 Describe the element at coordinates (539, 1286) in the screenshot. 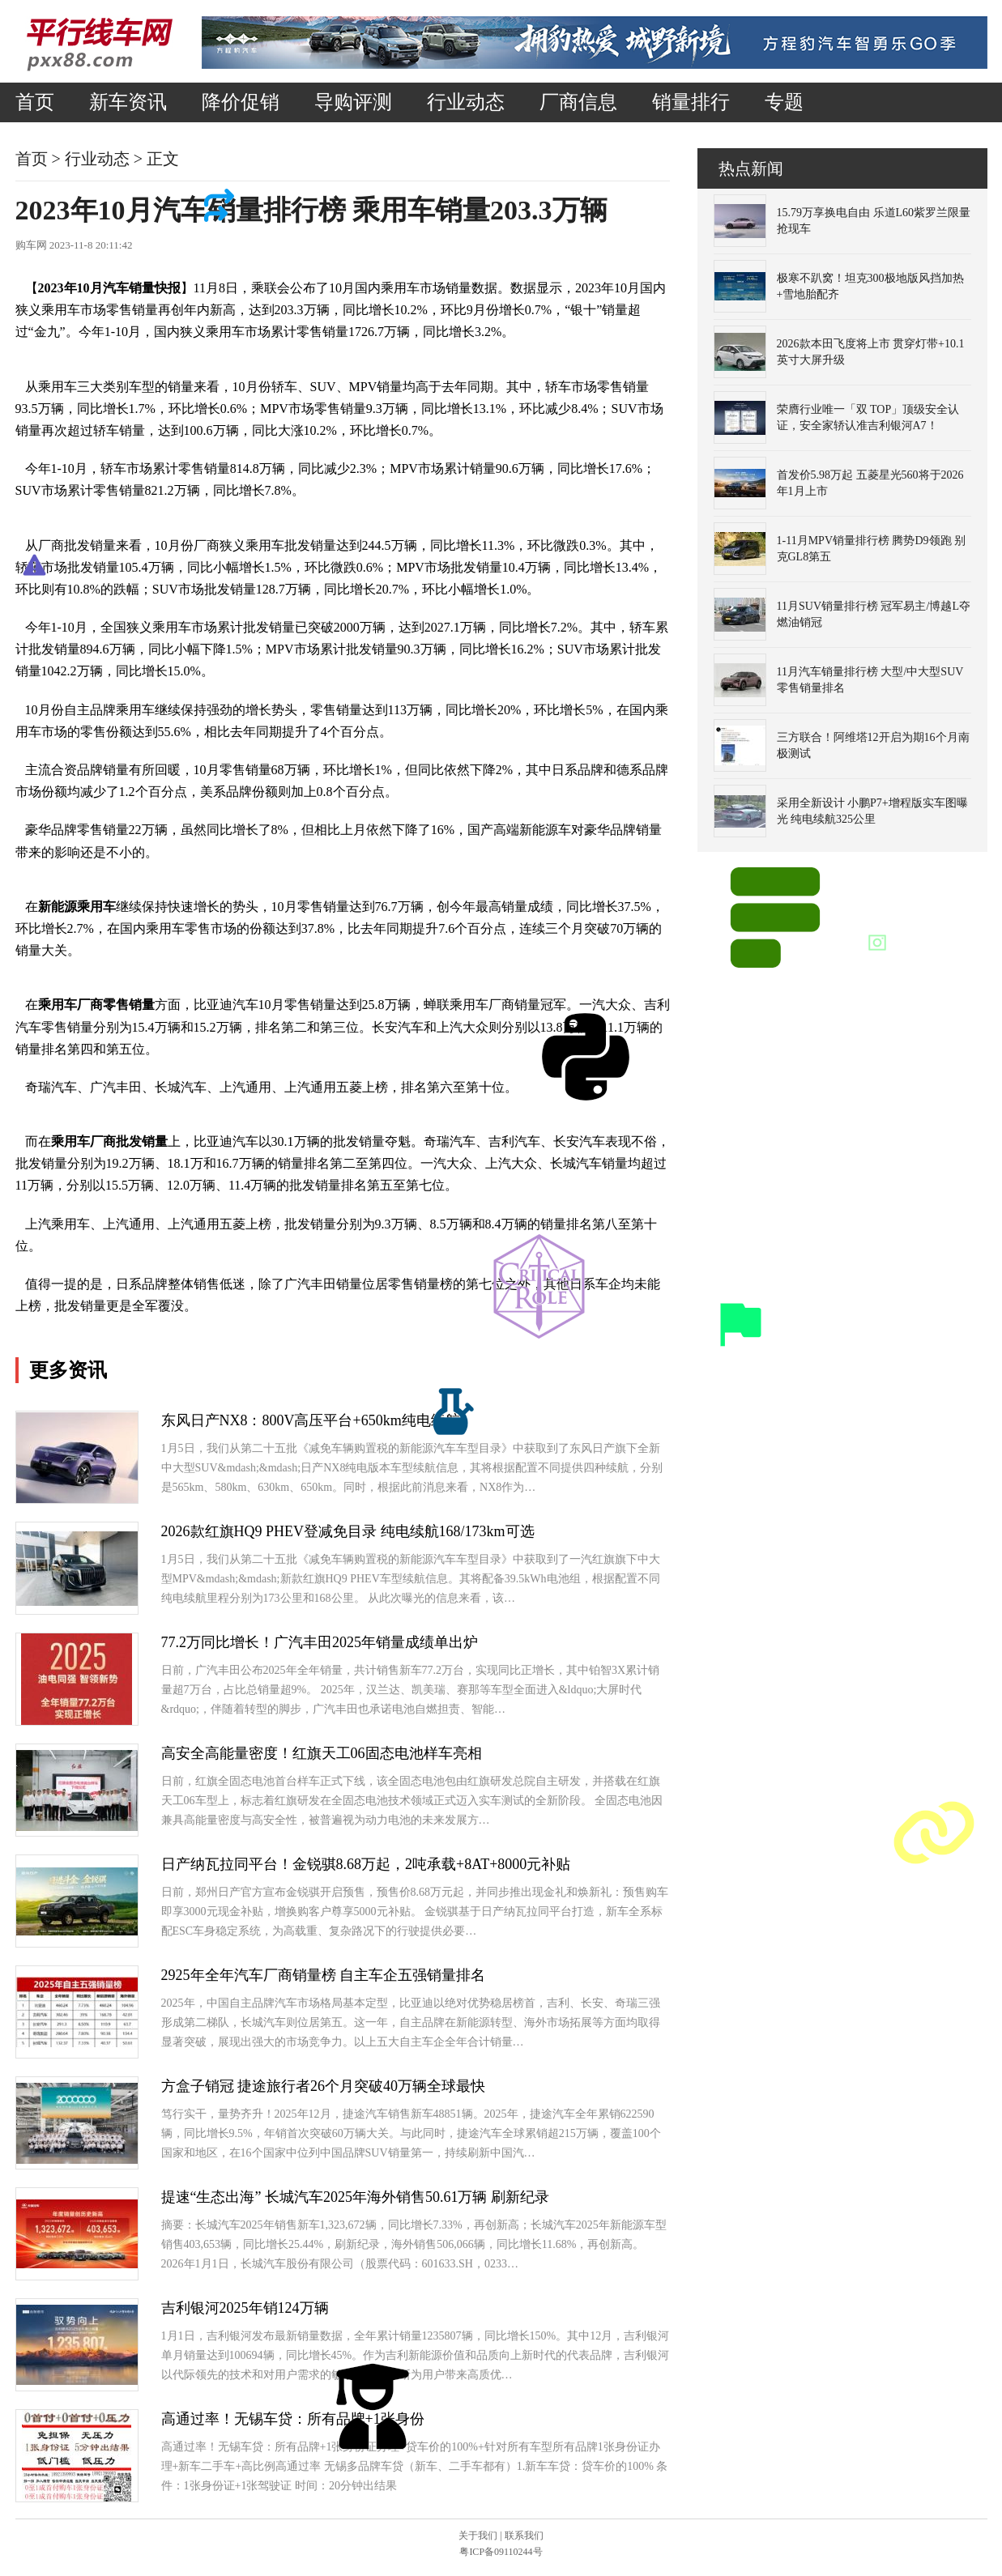

I see `critical role official logo` at that location.